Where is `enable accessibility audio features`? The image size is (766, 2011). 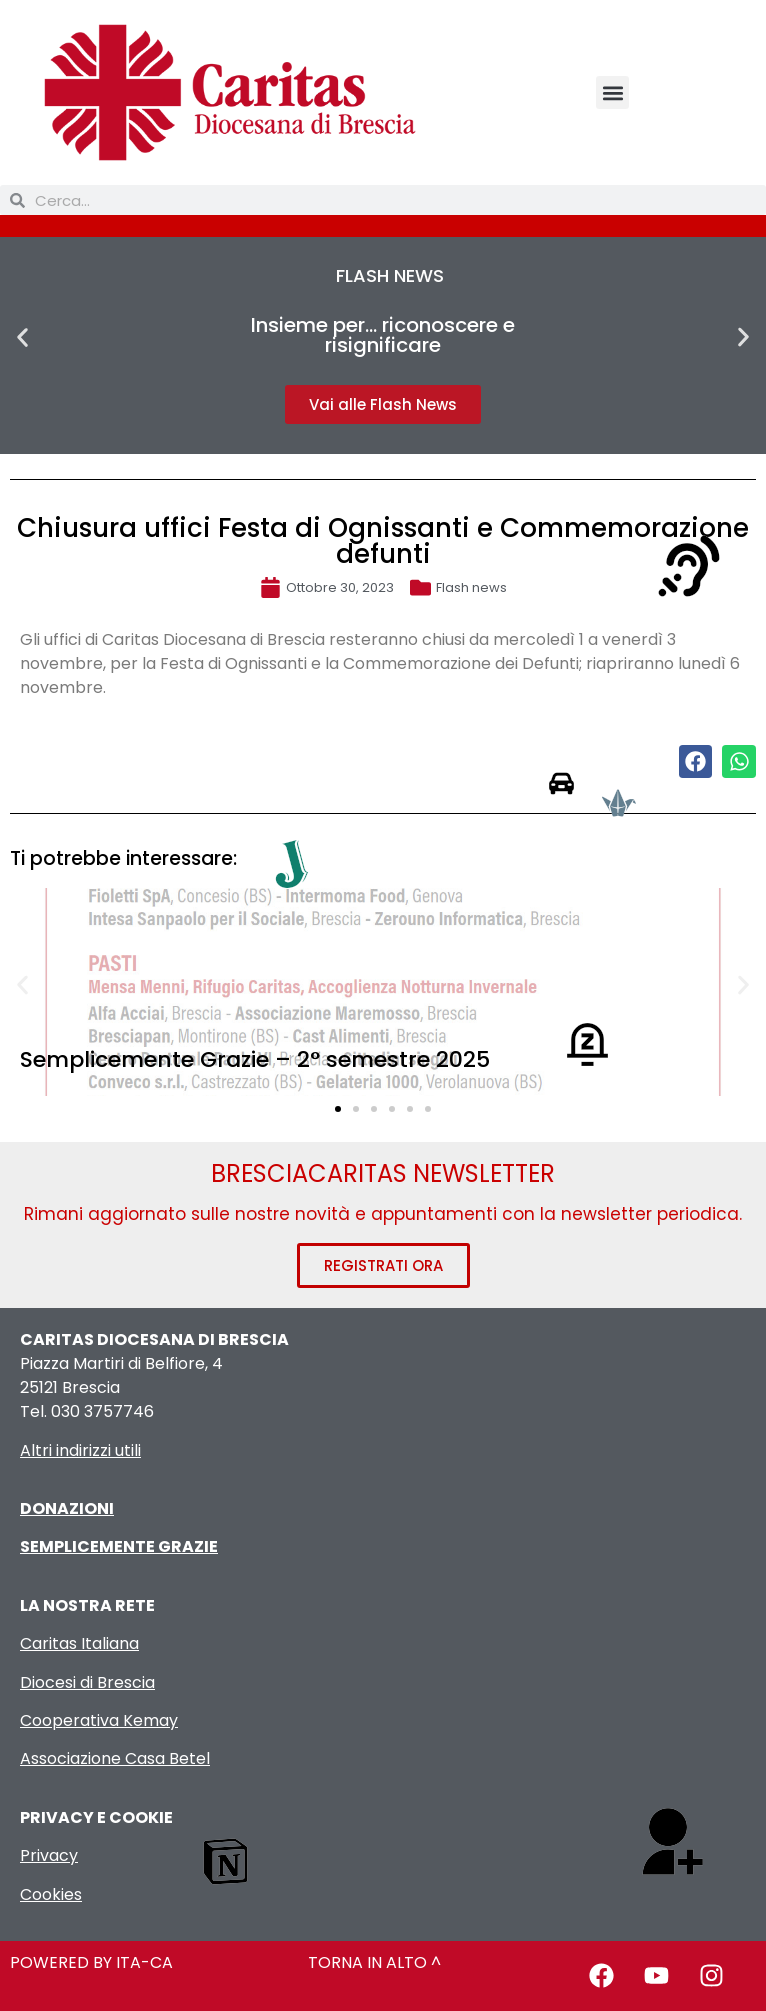
enable accessibility audio features is located at coordinates (689, 566).